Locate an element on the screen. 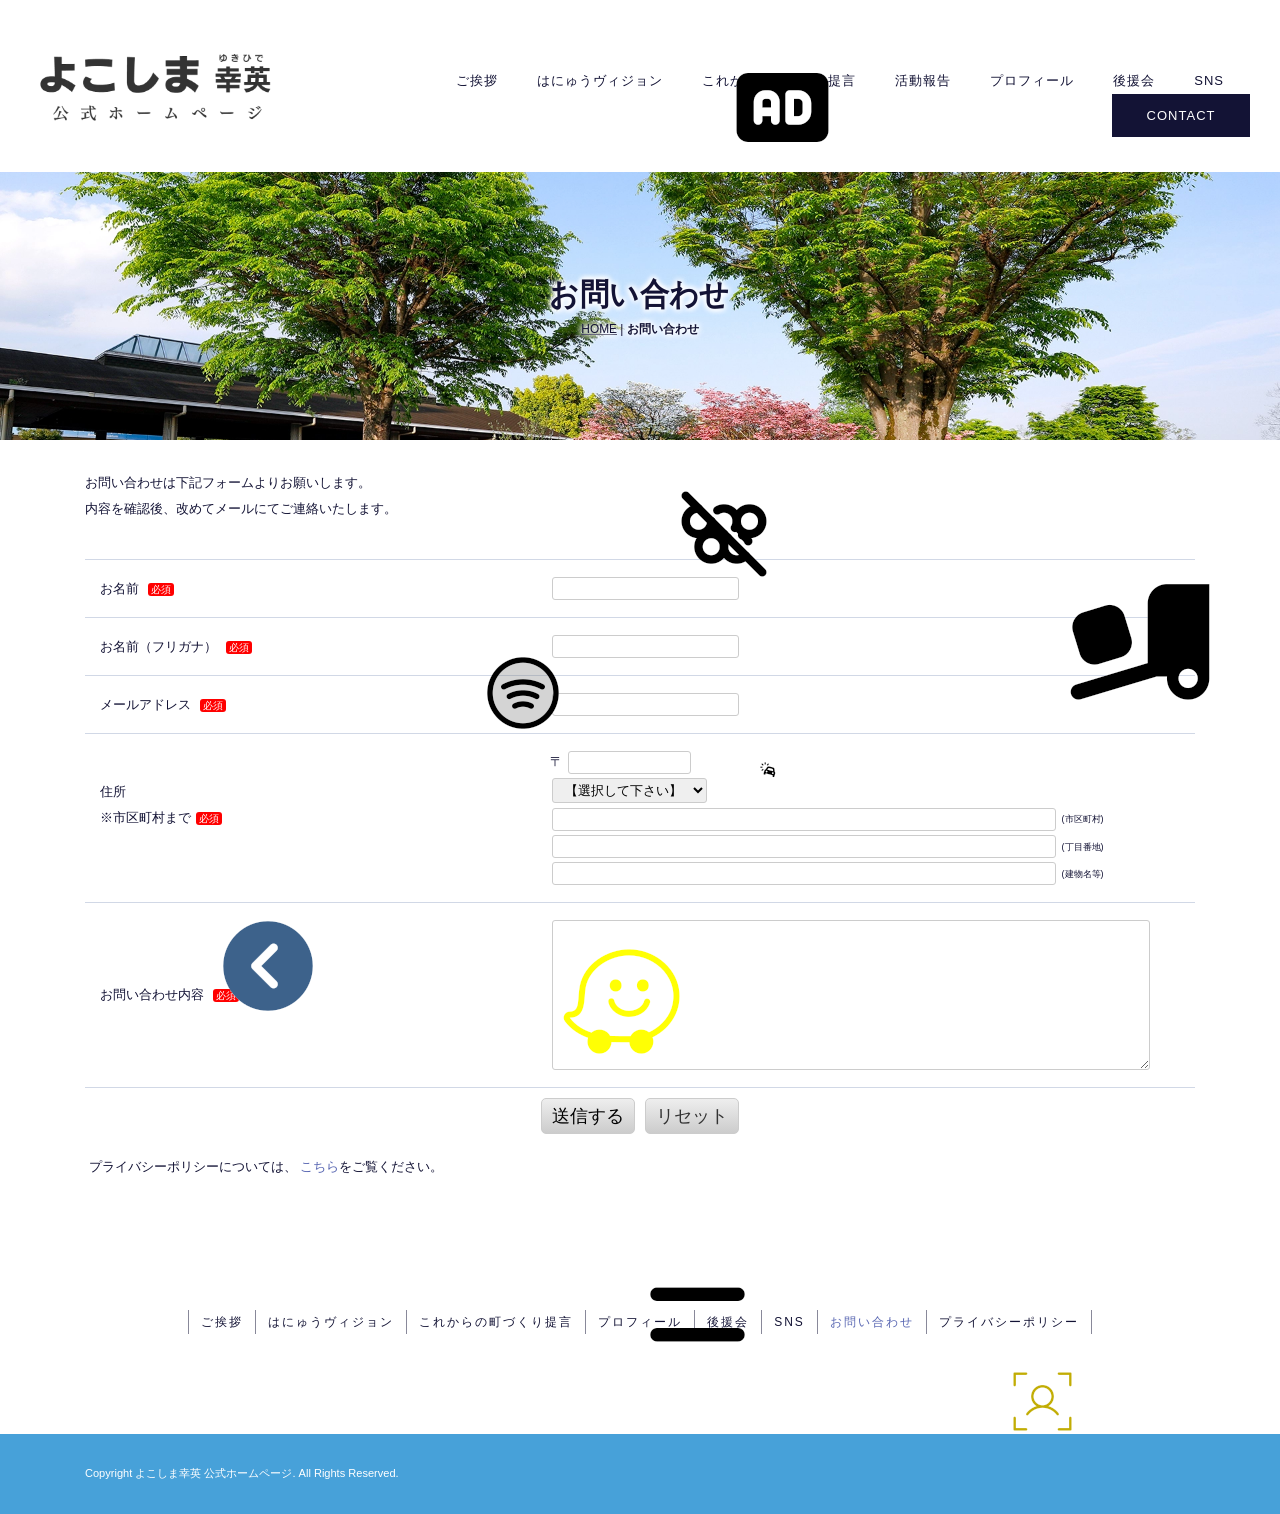 Image resolution: width=1280 pixels, height=1514 pixels. enable audio description for accessibility is located at coordinates (782, 107).